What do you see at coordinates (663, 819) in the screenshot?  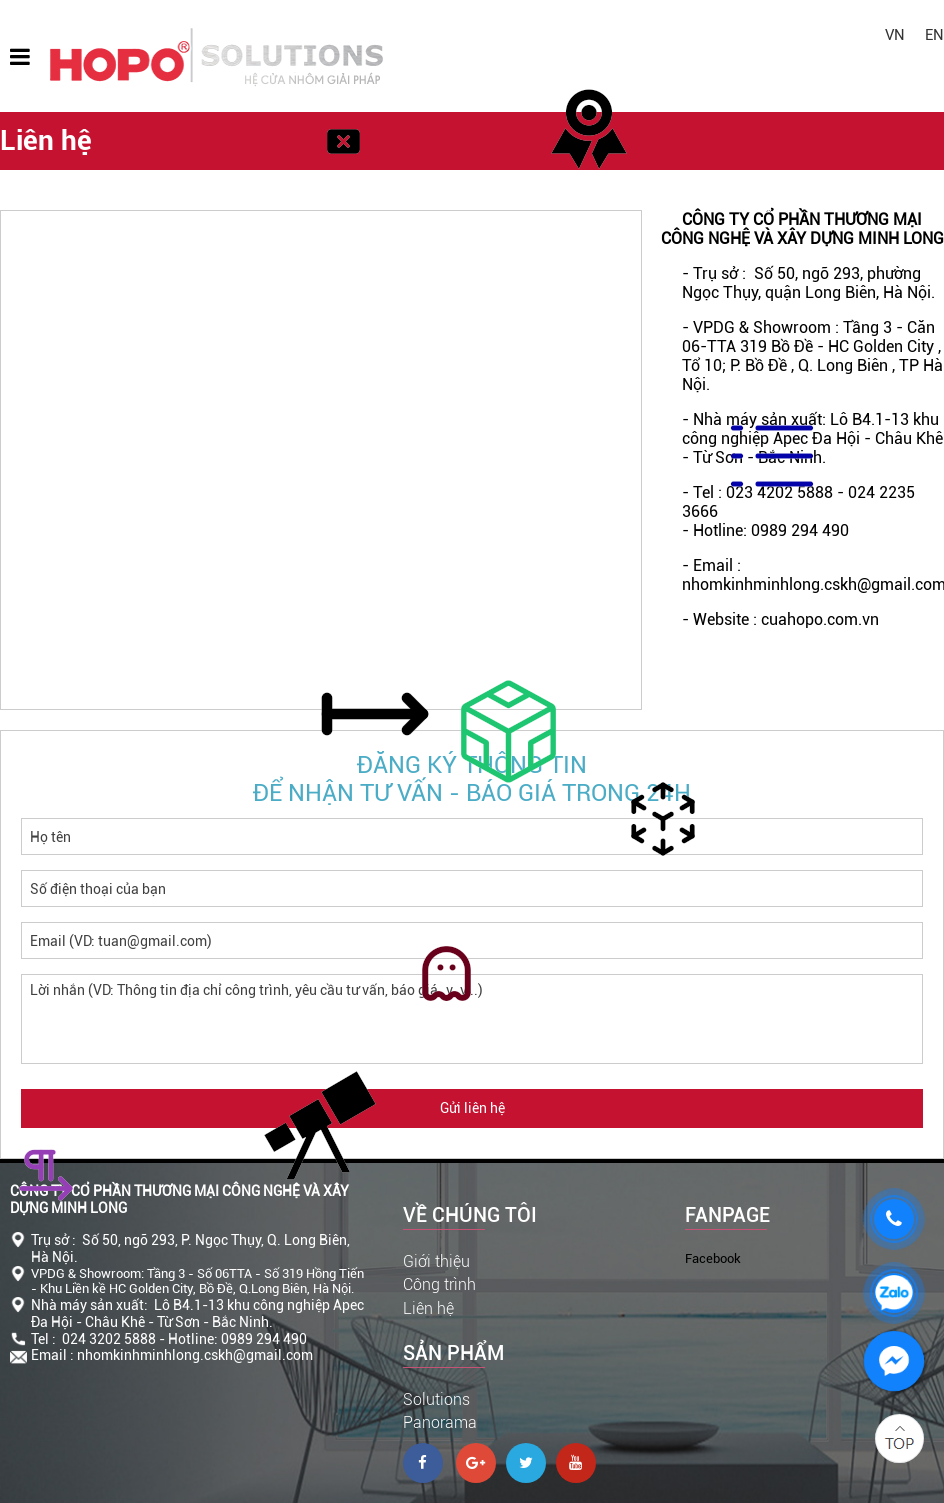 I see `access apple AR features or settings` at bounding box center [663, 819].